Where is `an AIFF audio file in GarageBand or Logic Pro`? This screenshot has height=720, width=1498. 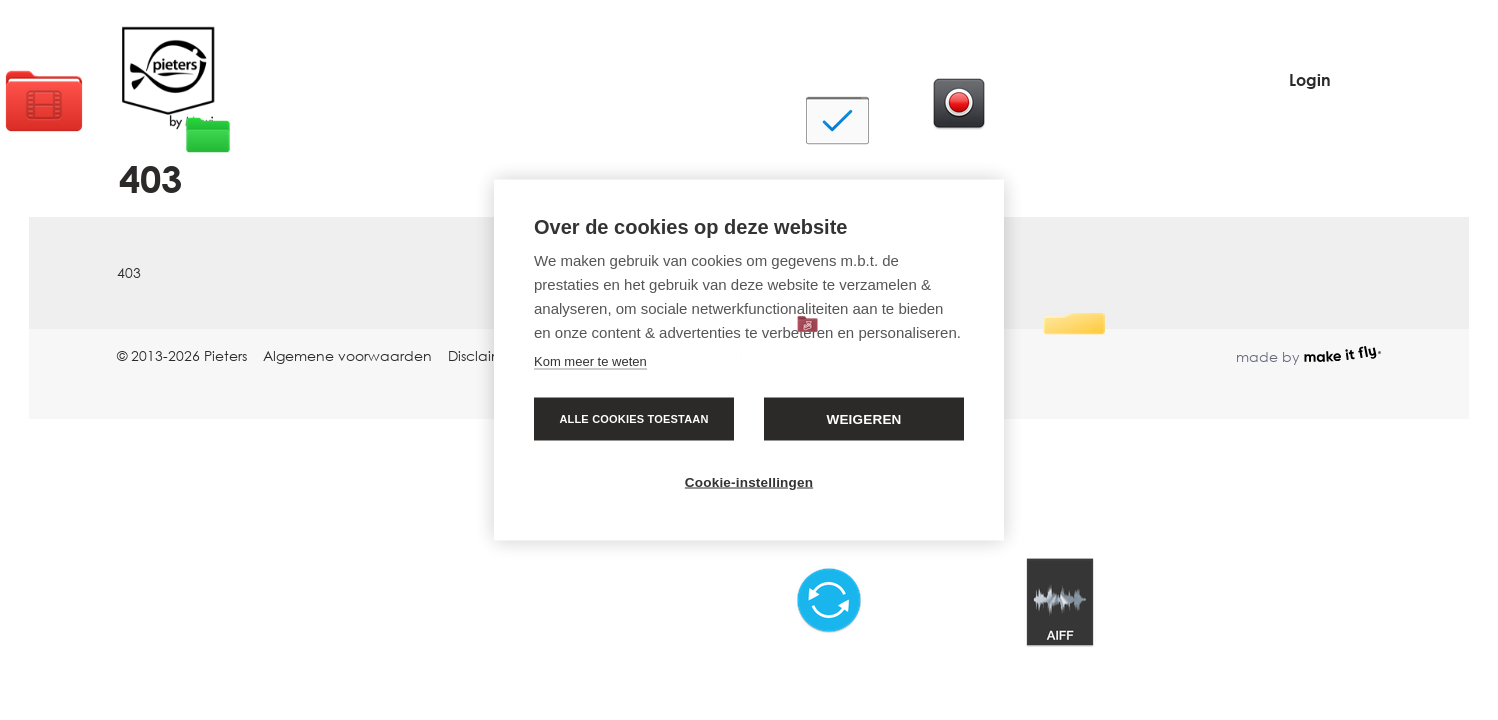
an AIFF audio file in GarageBand or Logic Pro is located at coordinates (1060, 604).